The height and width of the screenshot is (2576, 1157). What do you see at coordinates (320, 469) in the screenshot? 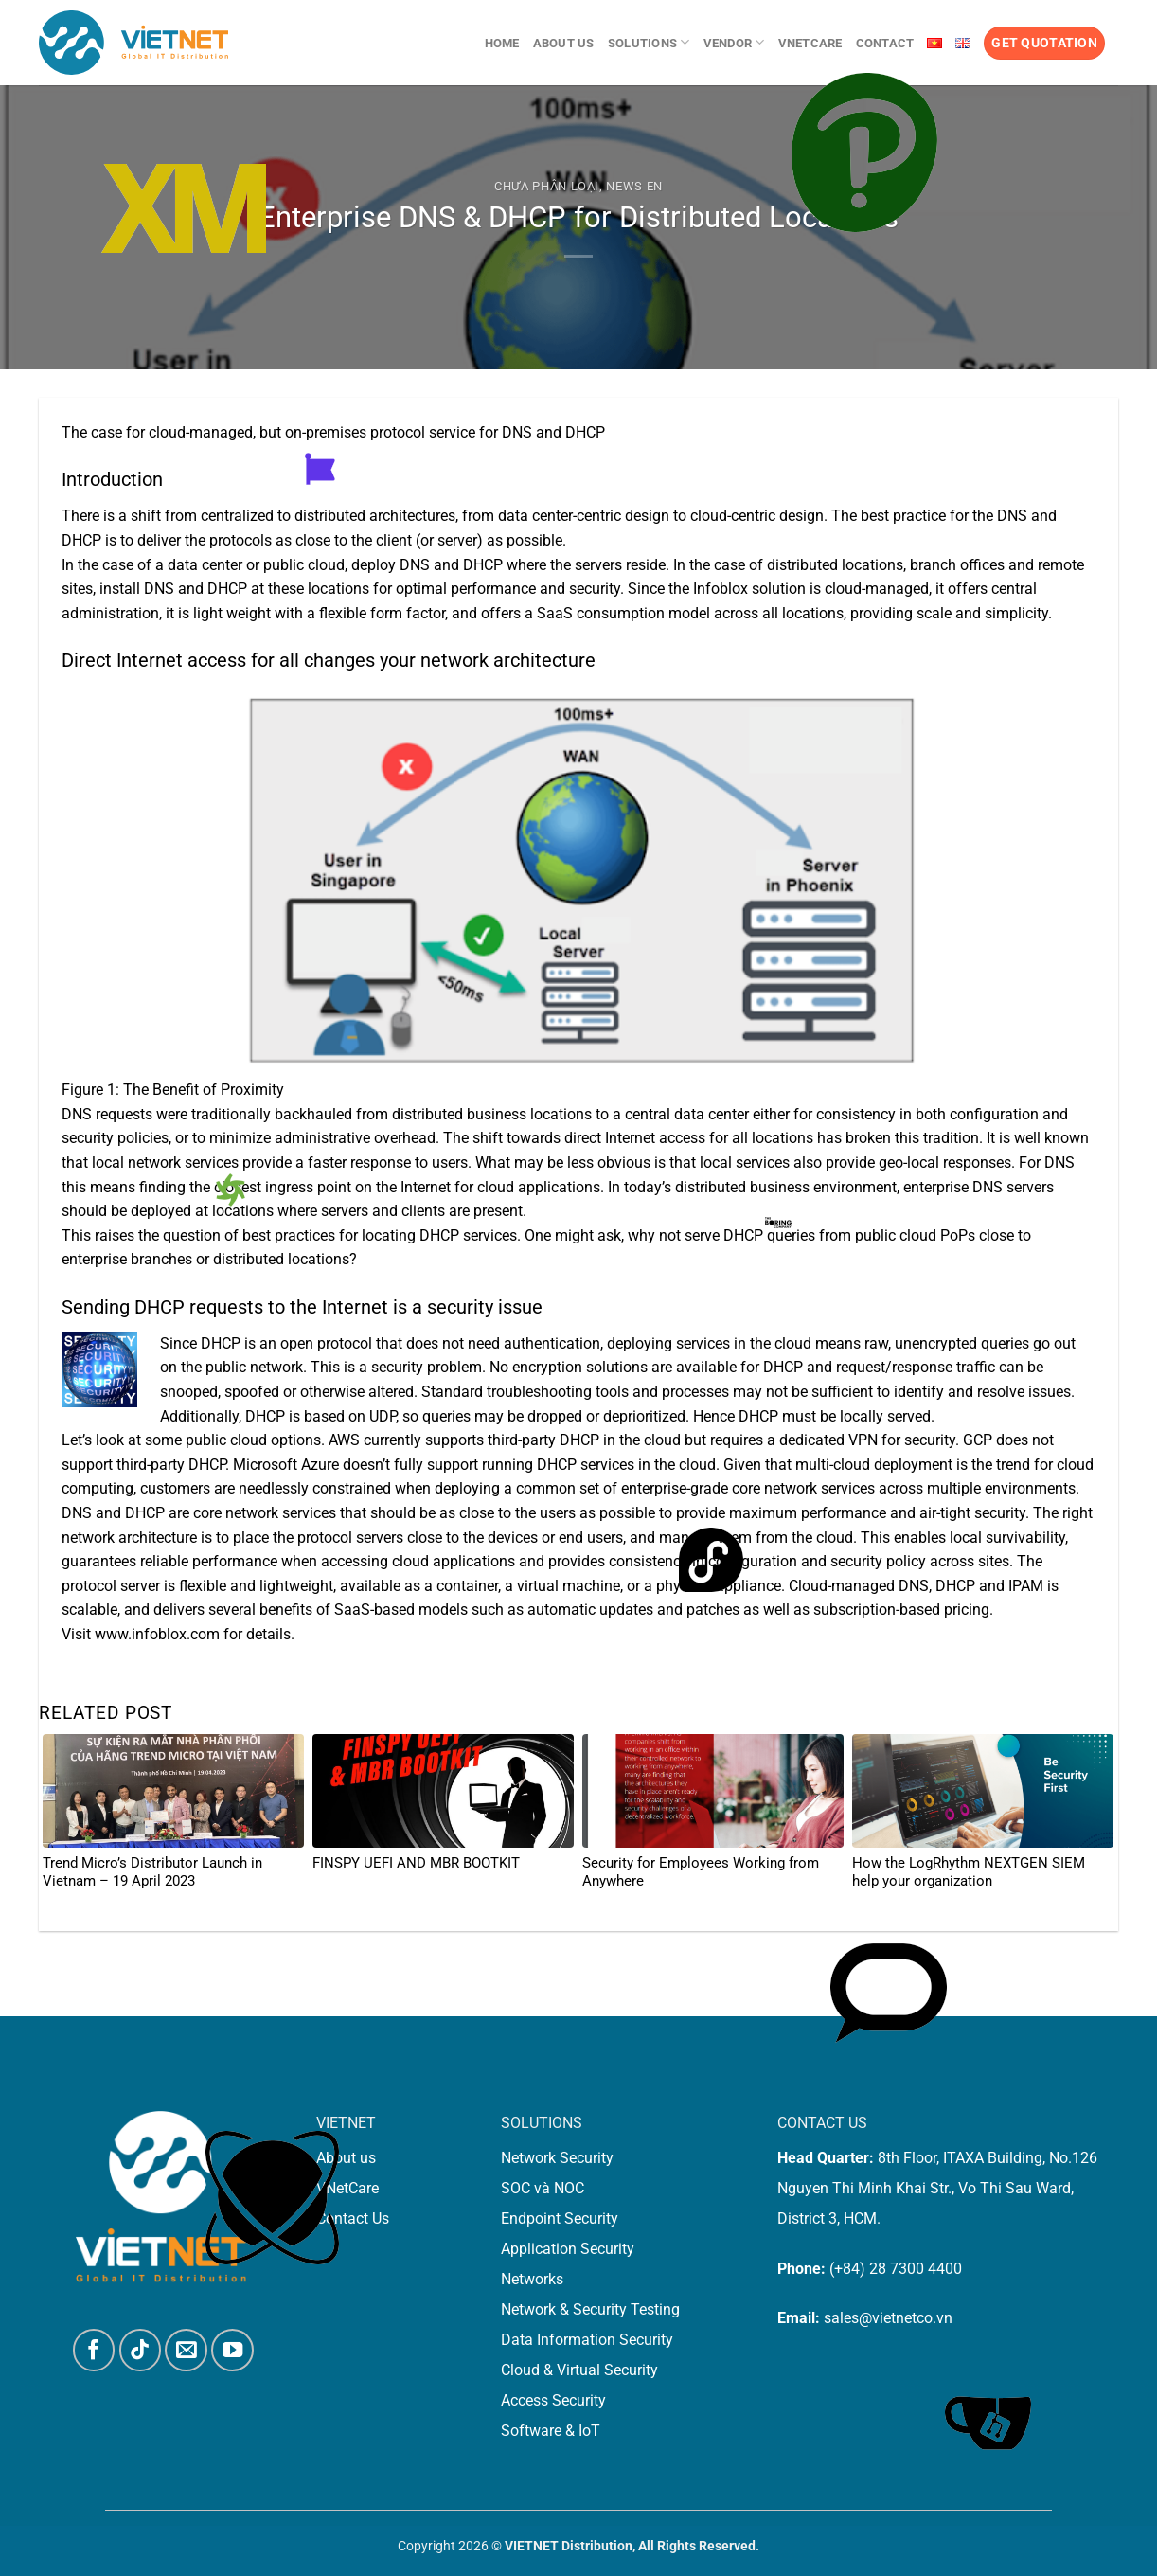
I see `font awesome brand logo` at bounding box center [320, 469].